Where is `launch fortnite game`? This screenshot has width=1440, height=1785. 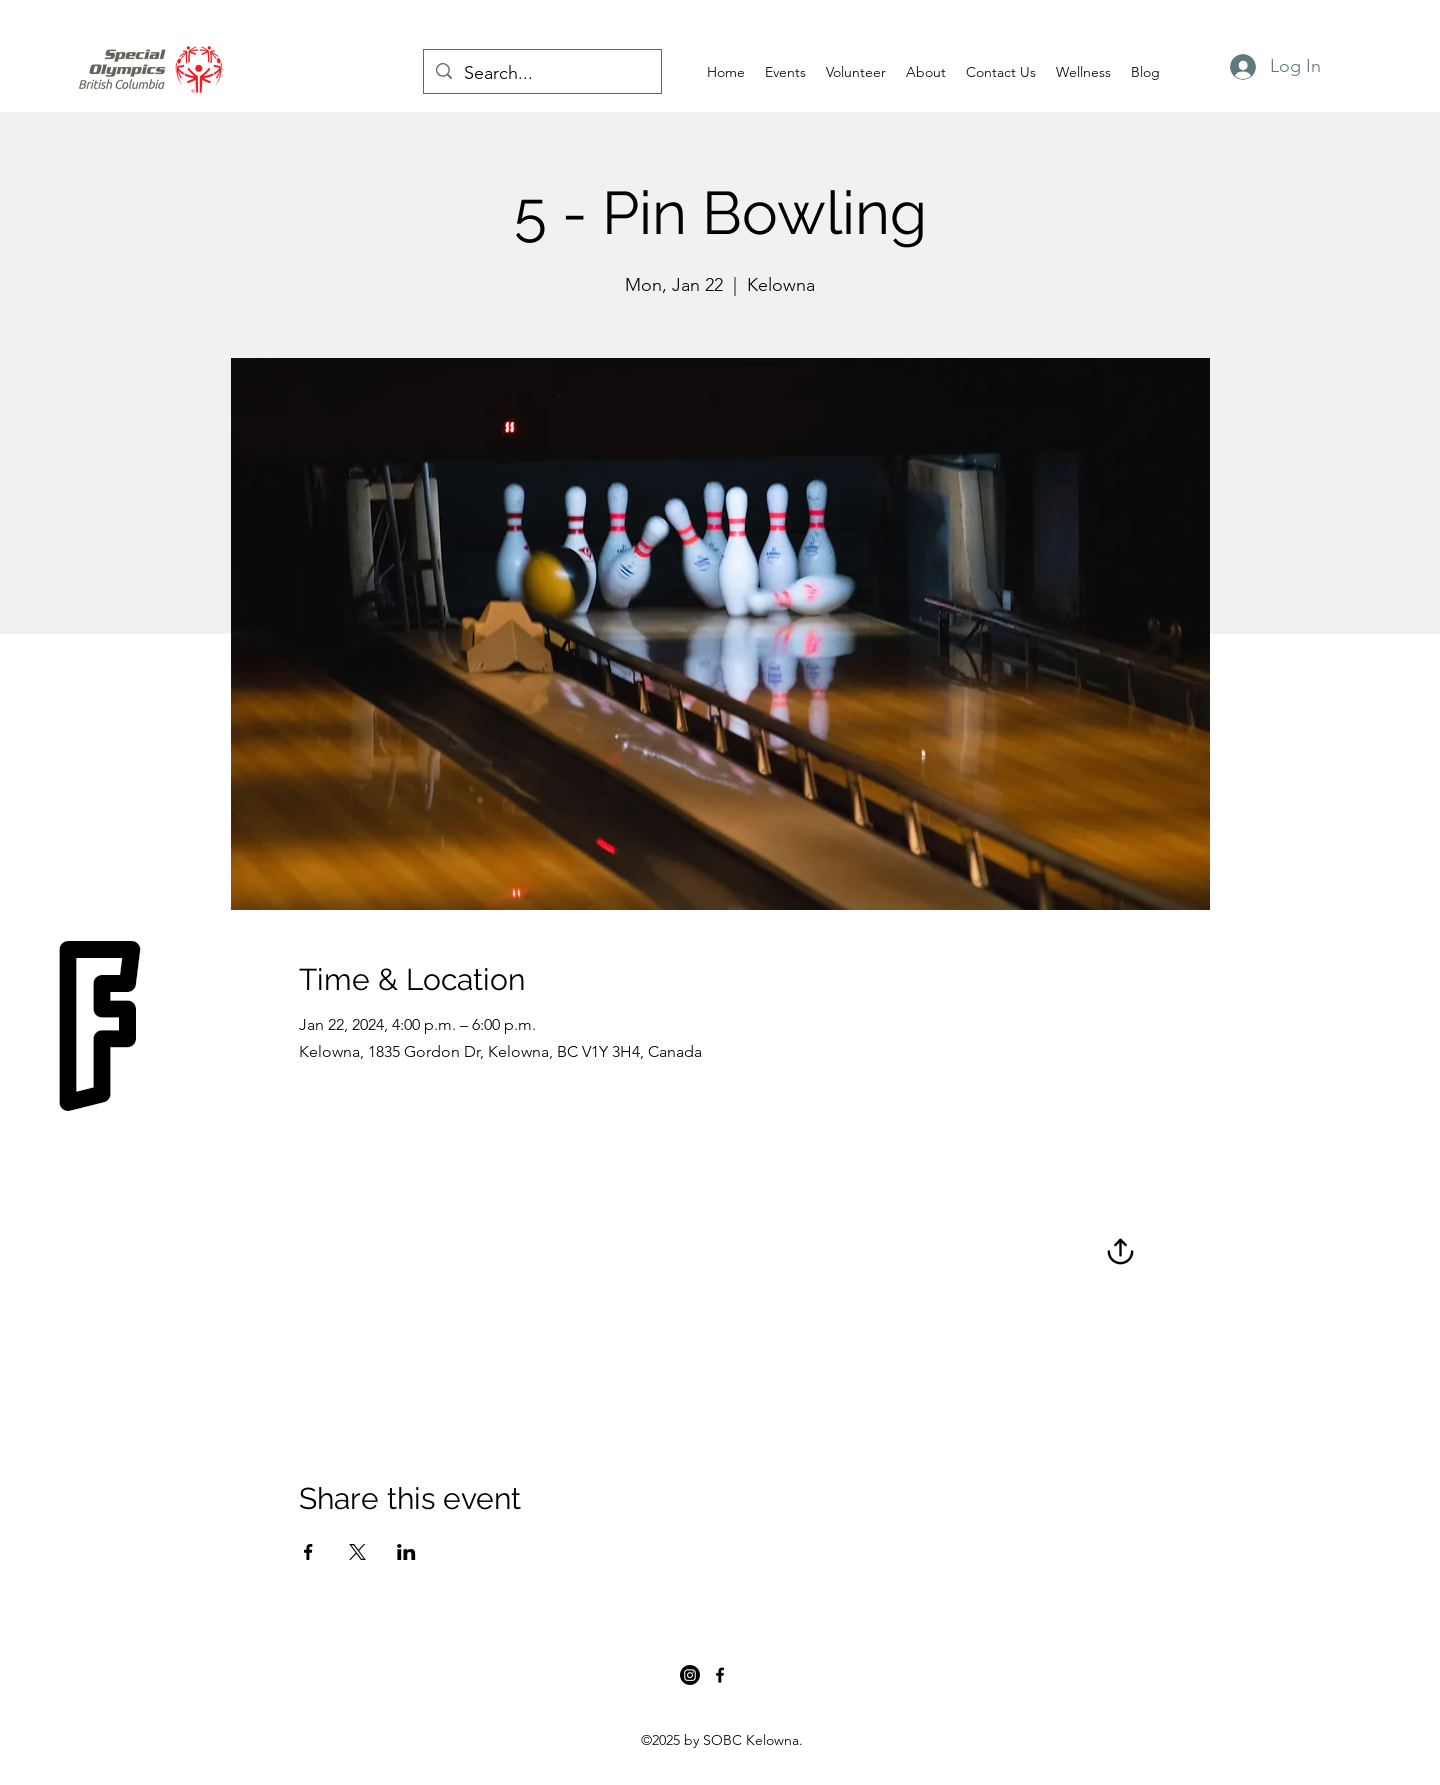 launch fortnite game is located at coordinates (102, 1026).